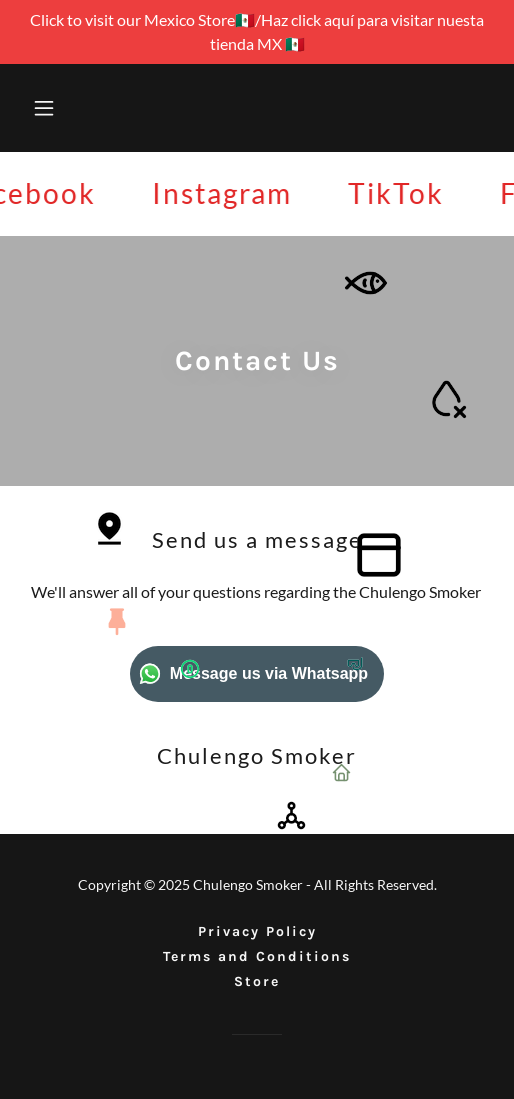 The width and height of the screenshot is (514, 1099). I want to click on browse seafood or fish-related content, so click(366, 283).